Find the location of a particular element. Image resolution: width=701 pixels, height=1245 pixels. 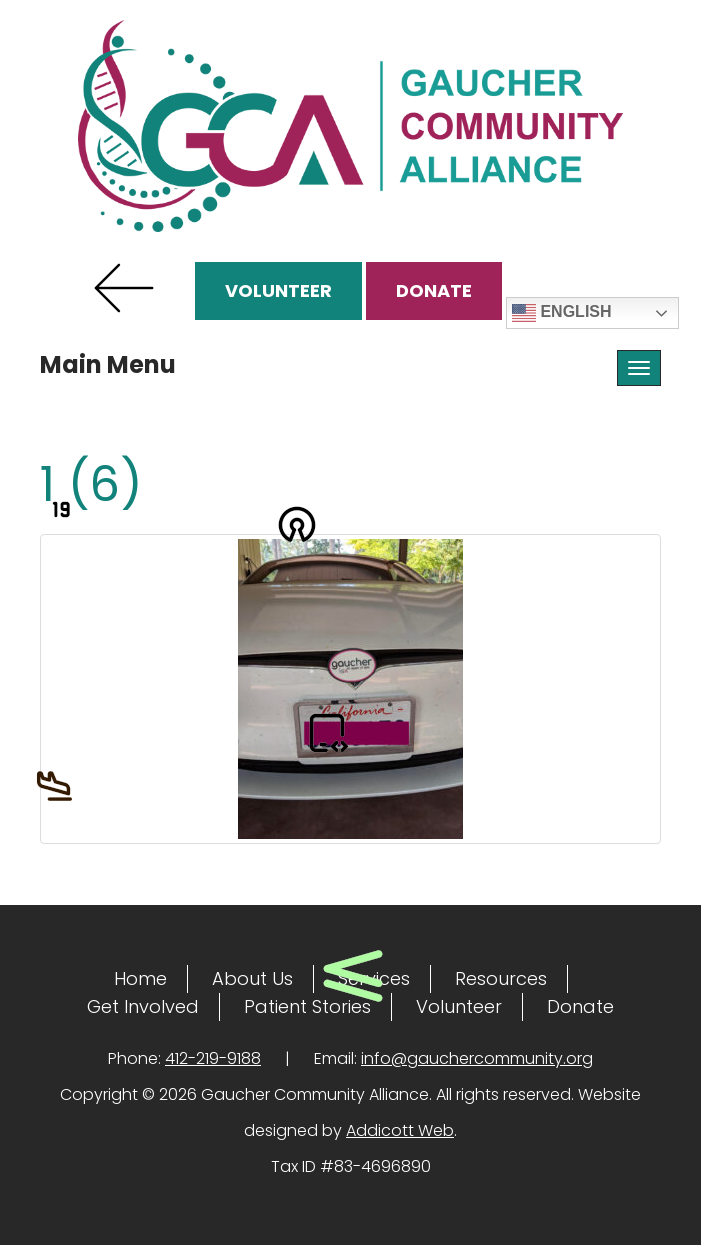

indicates open source software or project is located at coordinates (297, 525).